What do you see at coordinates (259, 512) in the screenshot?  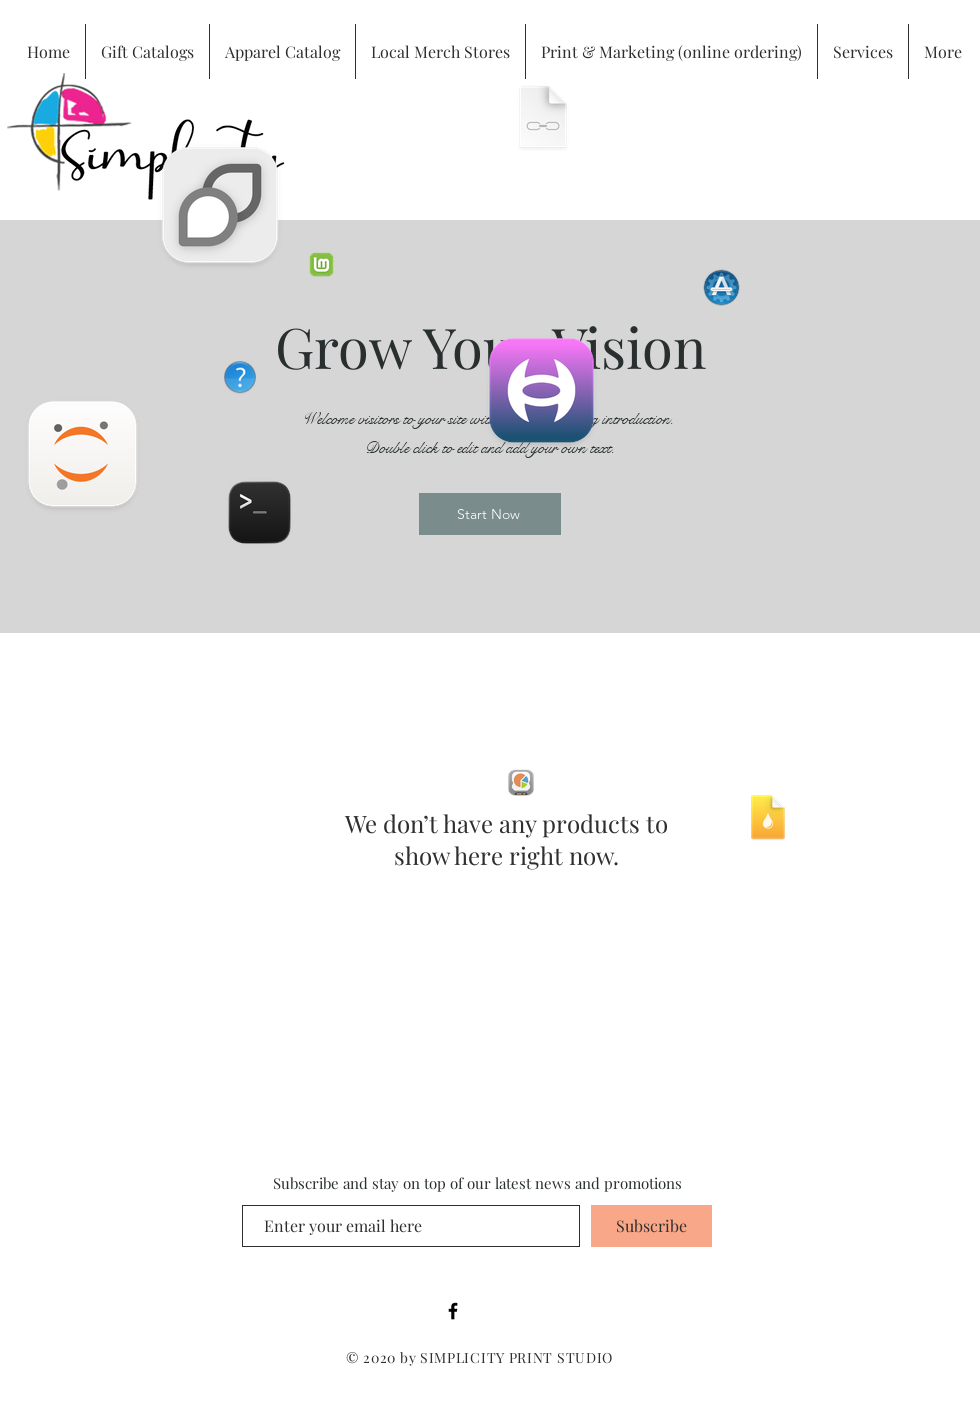 I see `open the terminal application` at bounding box center [259, 512].